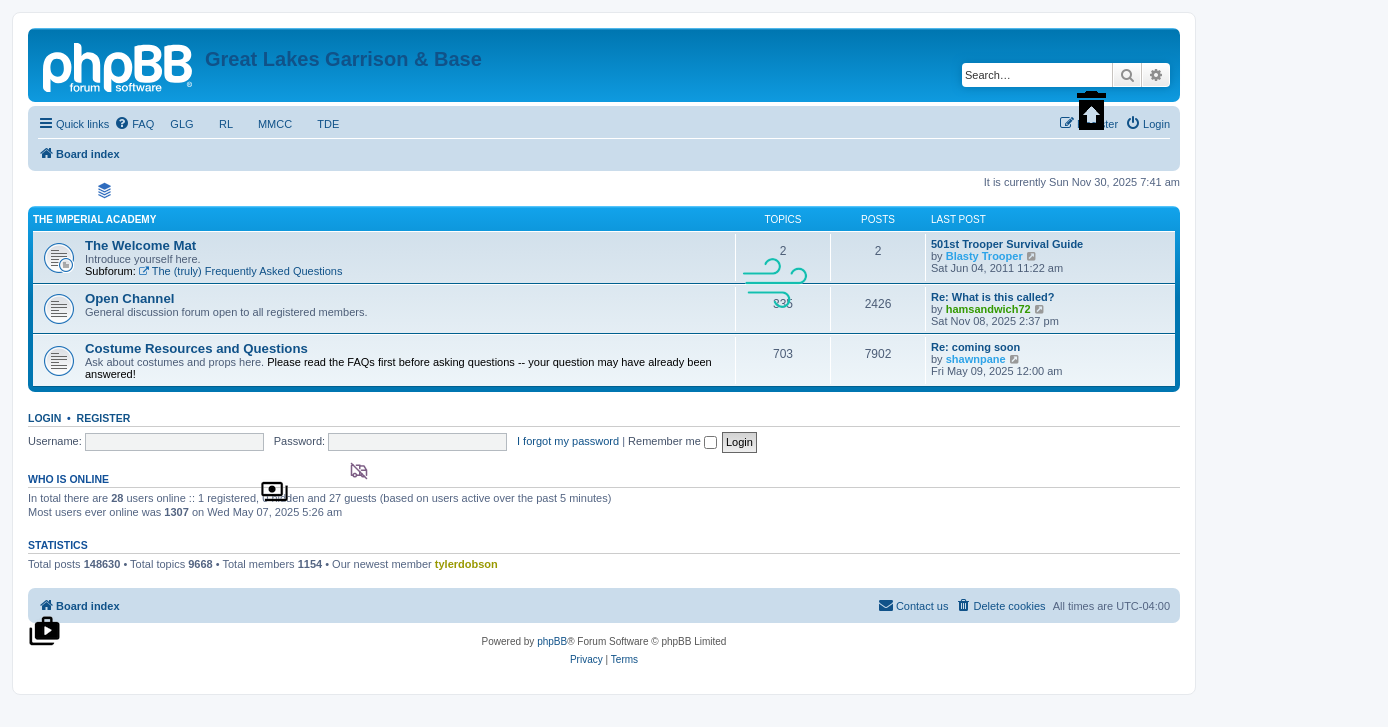  What do you see at coordinates (274, 491) in the screenshot?
I see `access payment methods` at bounding box center [274, 491].